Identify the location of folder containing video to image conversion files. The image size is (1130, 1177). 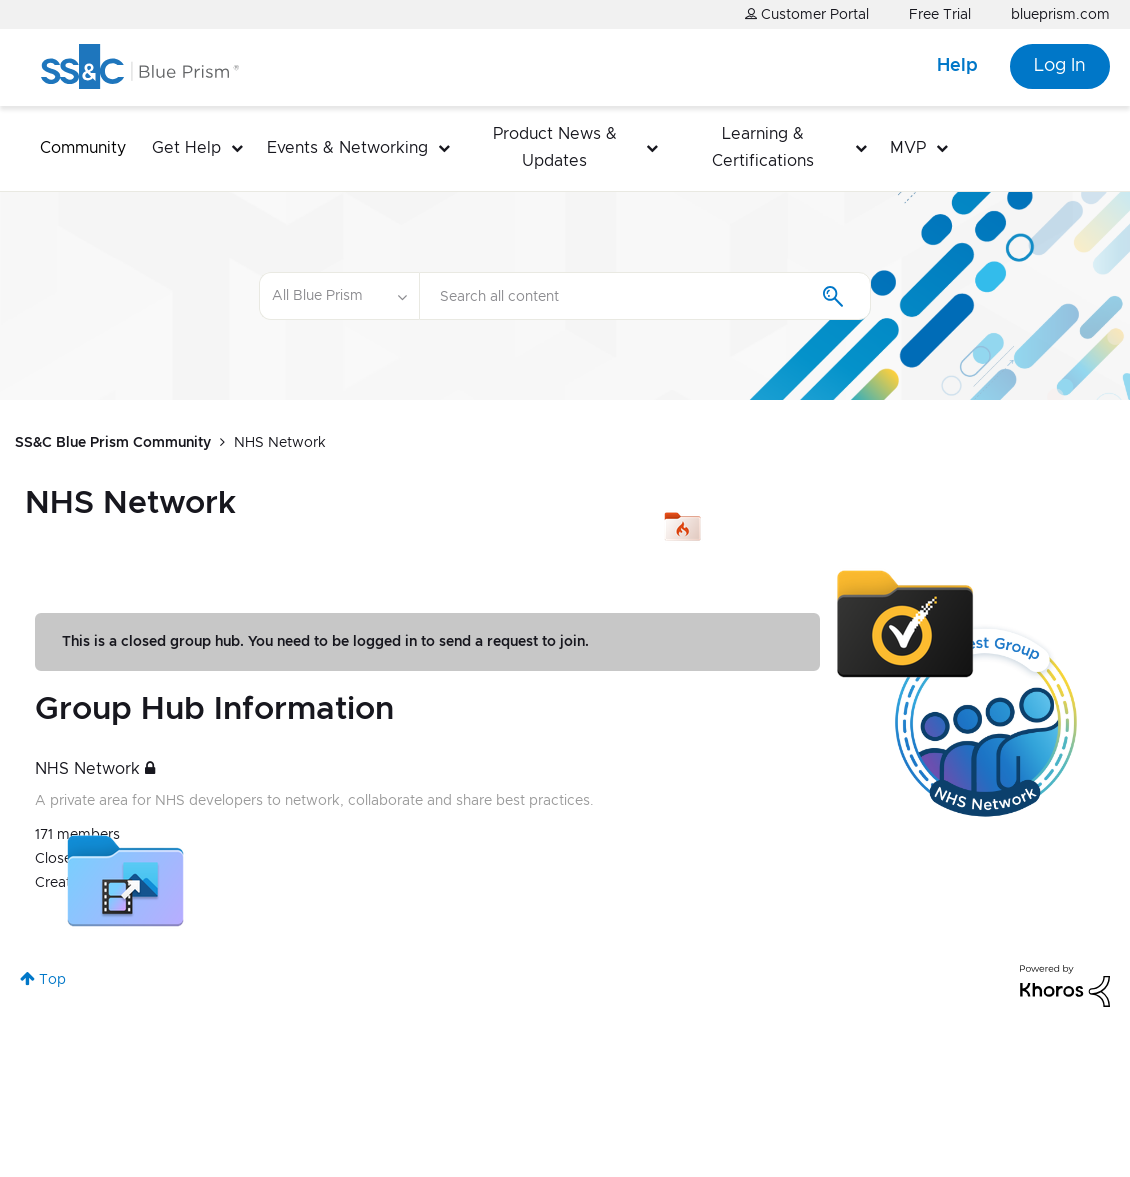
(125, 884).